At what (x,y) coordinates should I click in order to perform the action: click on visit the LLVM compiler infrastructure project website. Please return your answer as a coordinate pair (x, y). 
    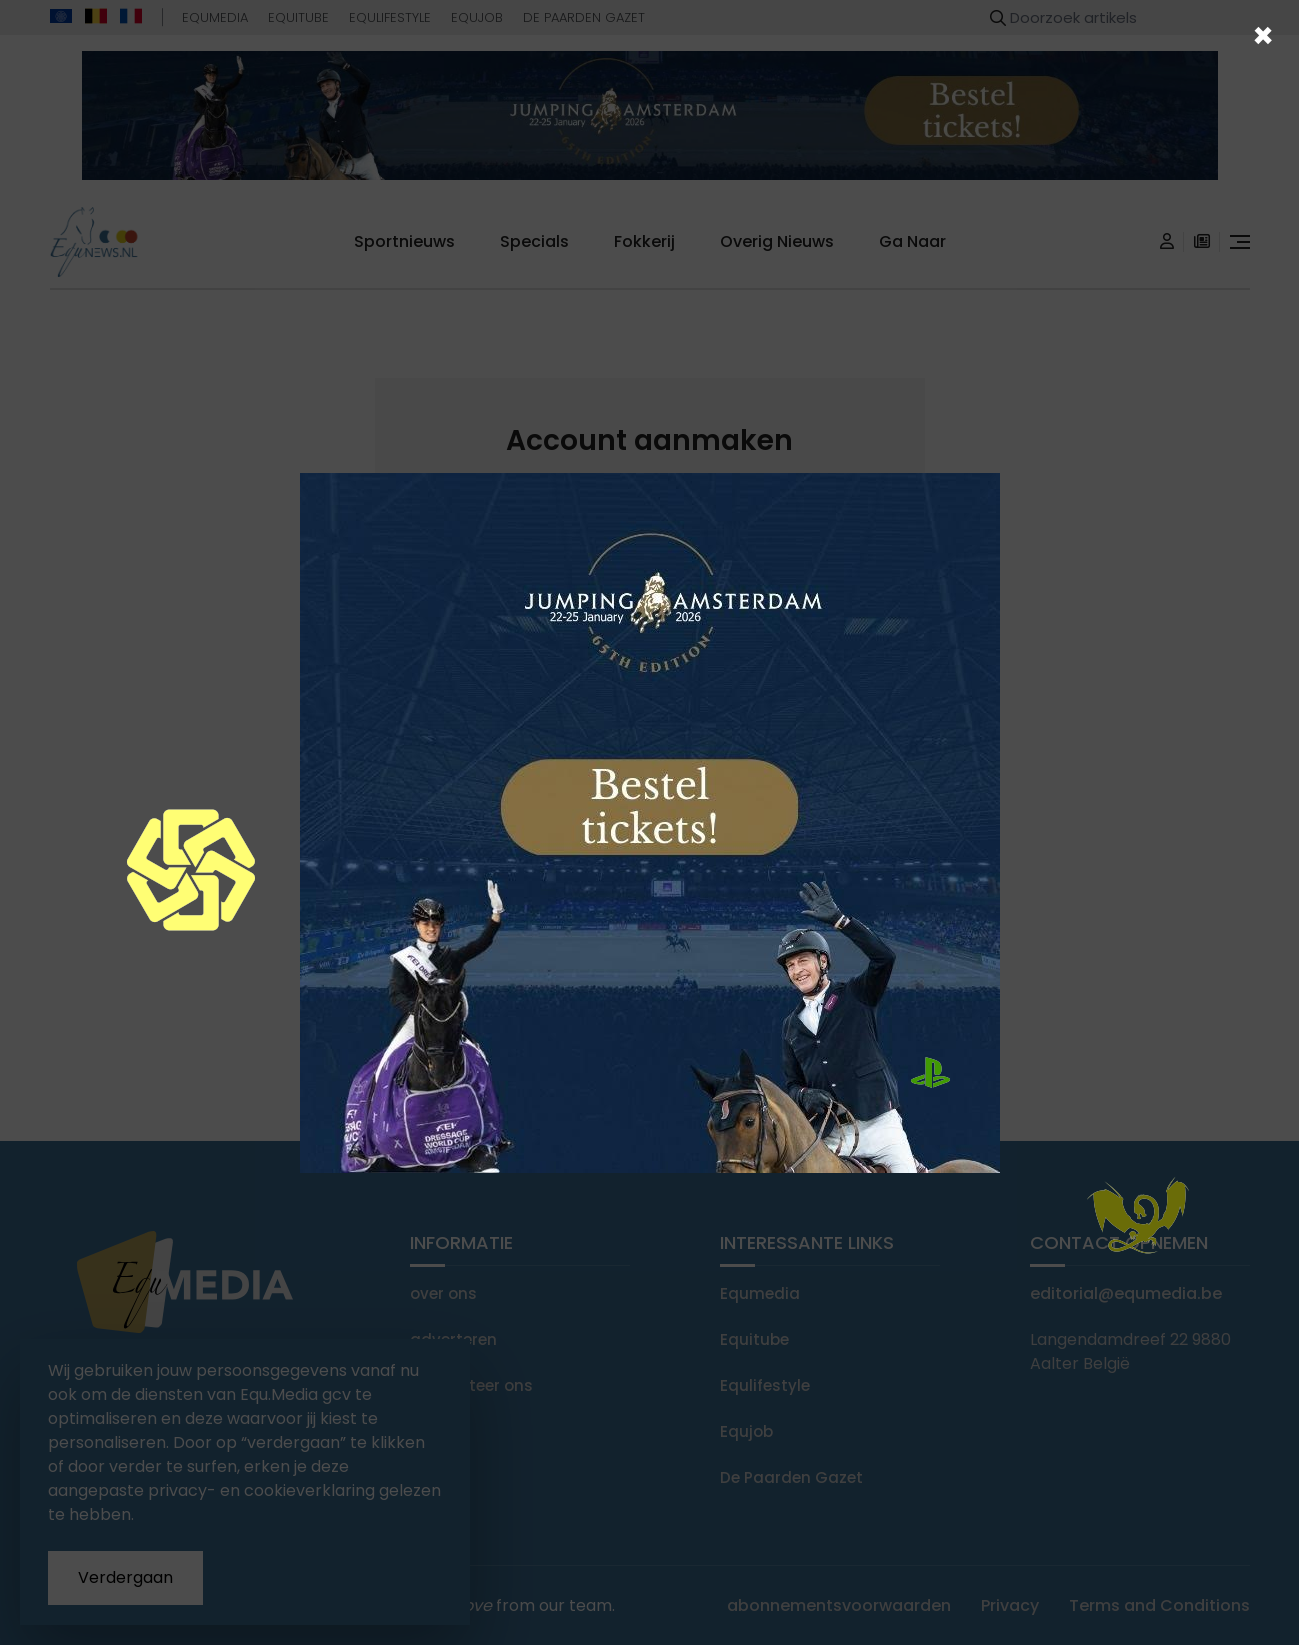
    Looking at the image, I should click on (1138, 1215).